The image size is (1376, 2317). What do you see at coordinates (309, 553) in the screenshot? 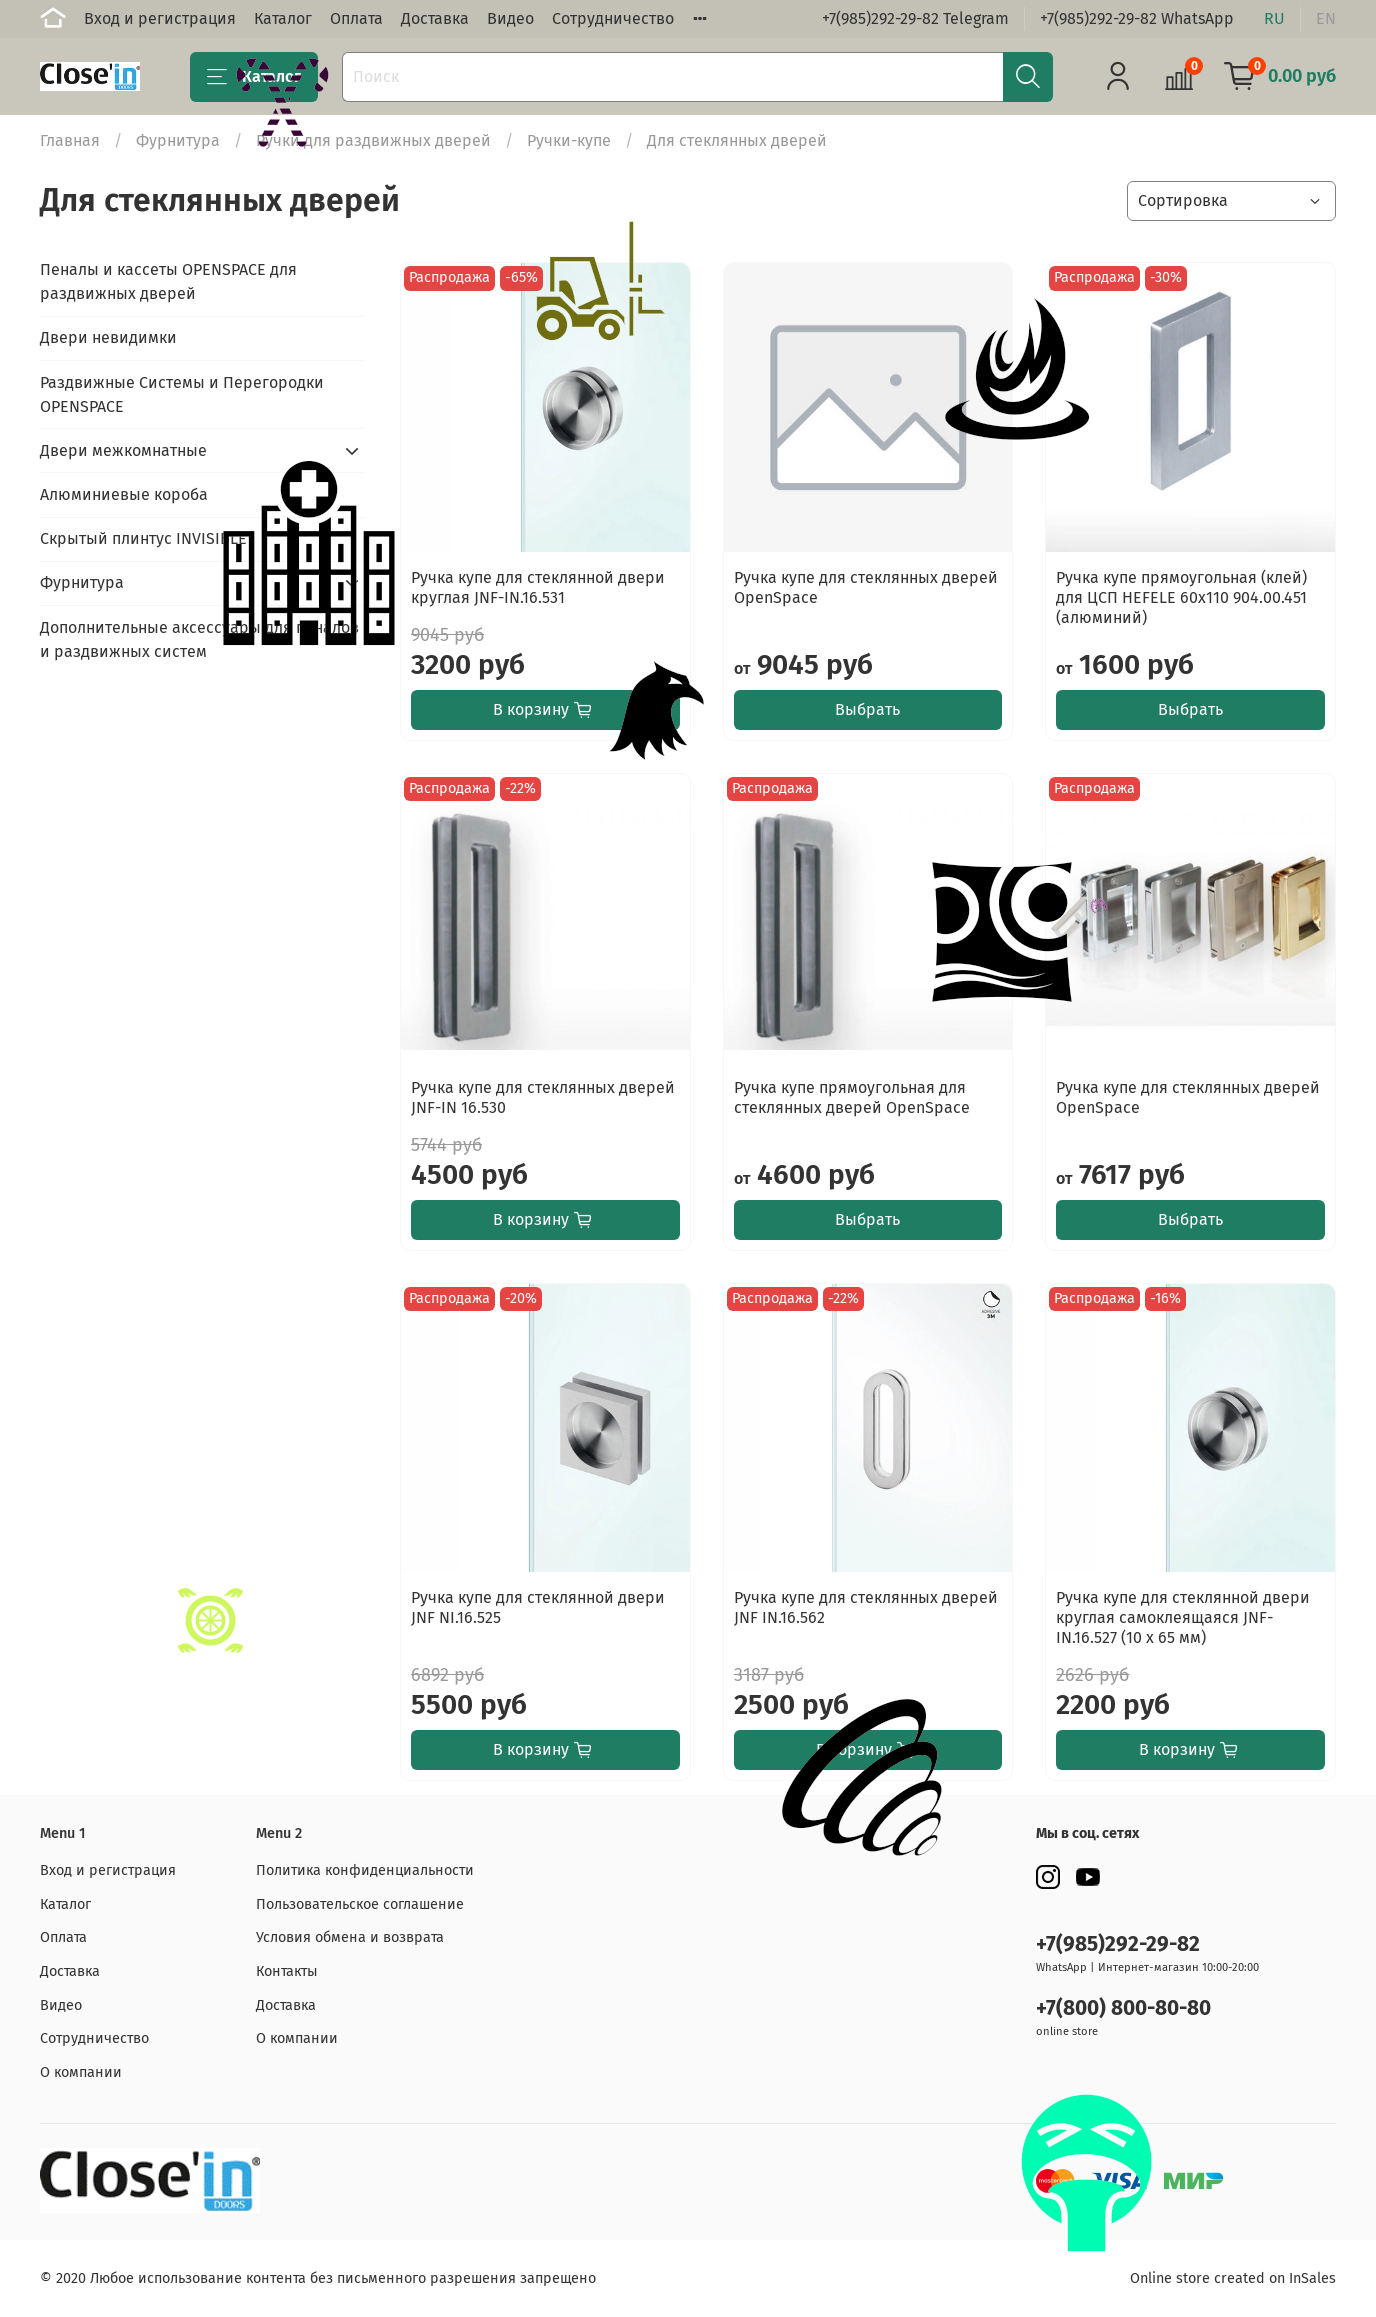
I see `find nearby hospitals or medical facilities` at bounding box center [309, 553].